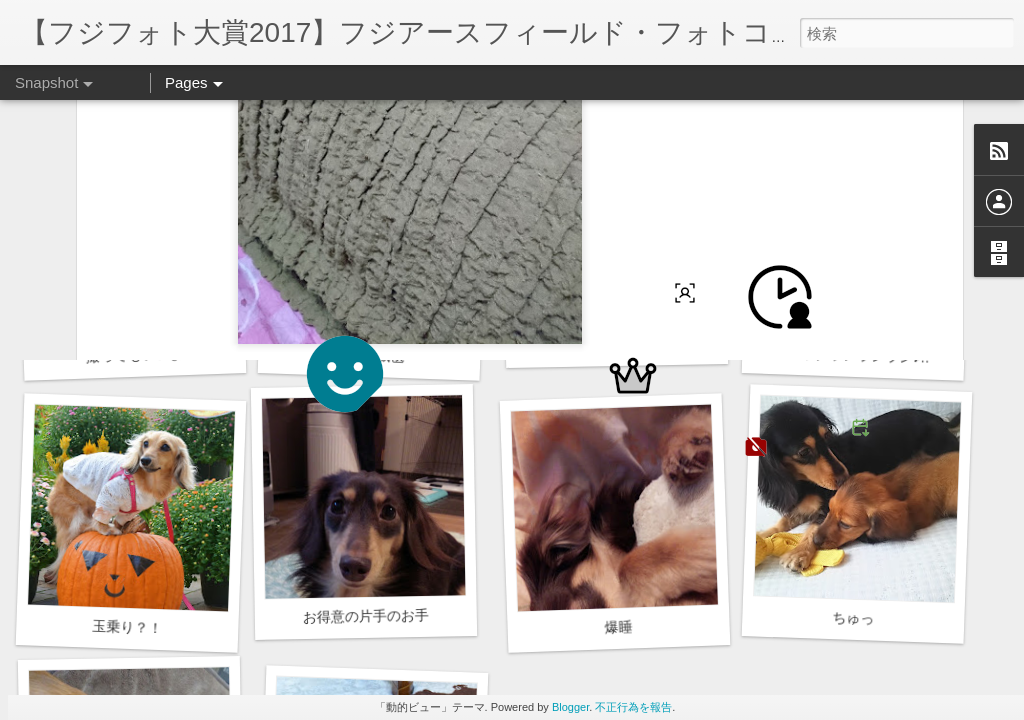 This screenshot has height=720, width=1024. What do you see at coordinates (860, 427) in the screenshot?
I see `download calendar or export schedule` at bounding box center [860, 427].